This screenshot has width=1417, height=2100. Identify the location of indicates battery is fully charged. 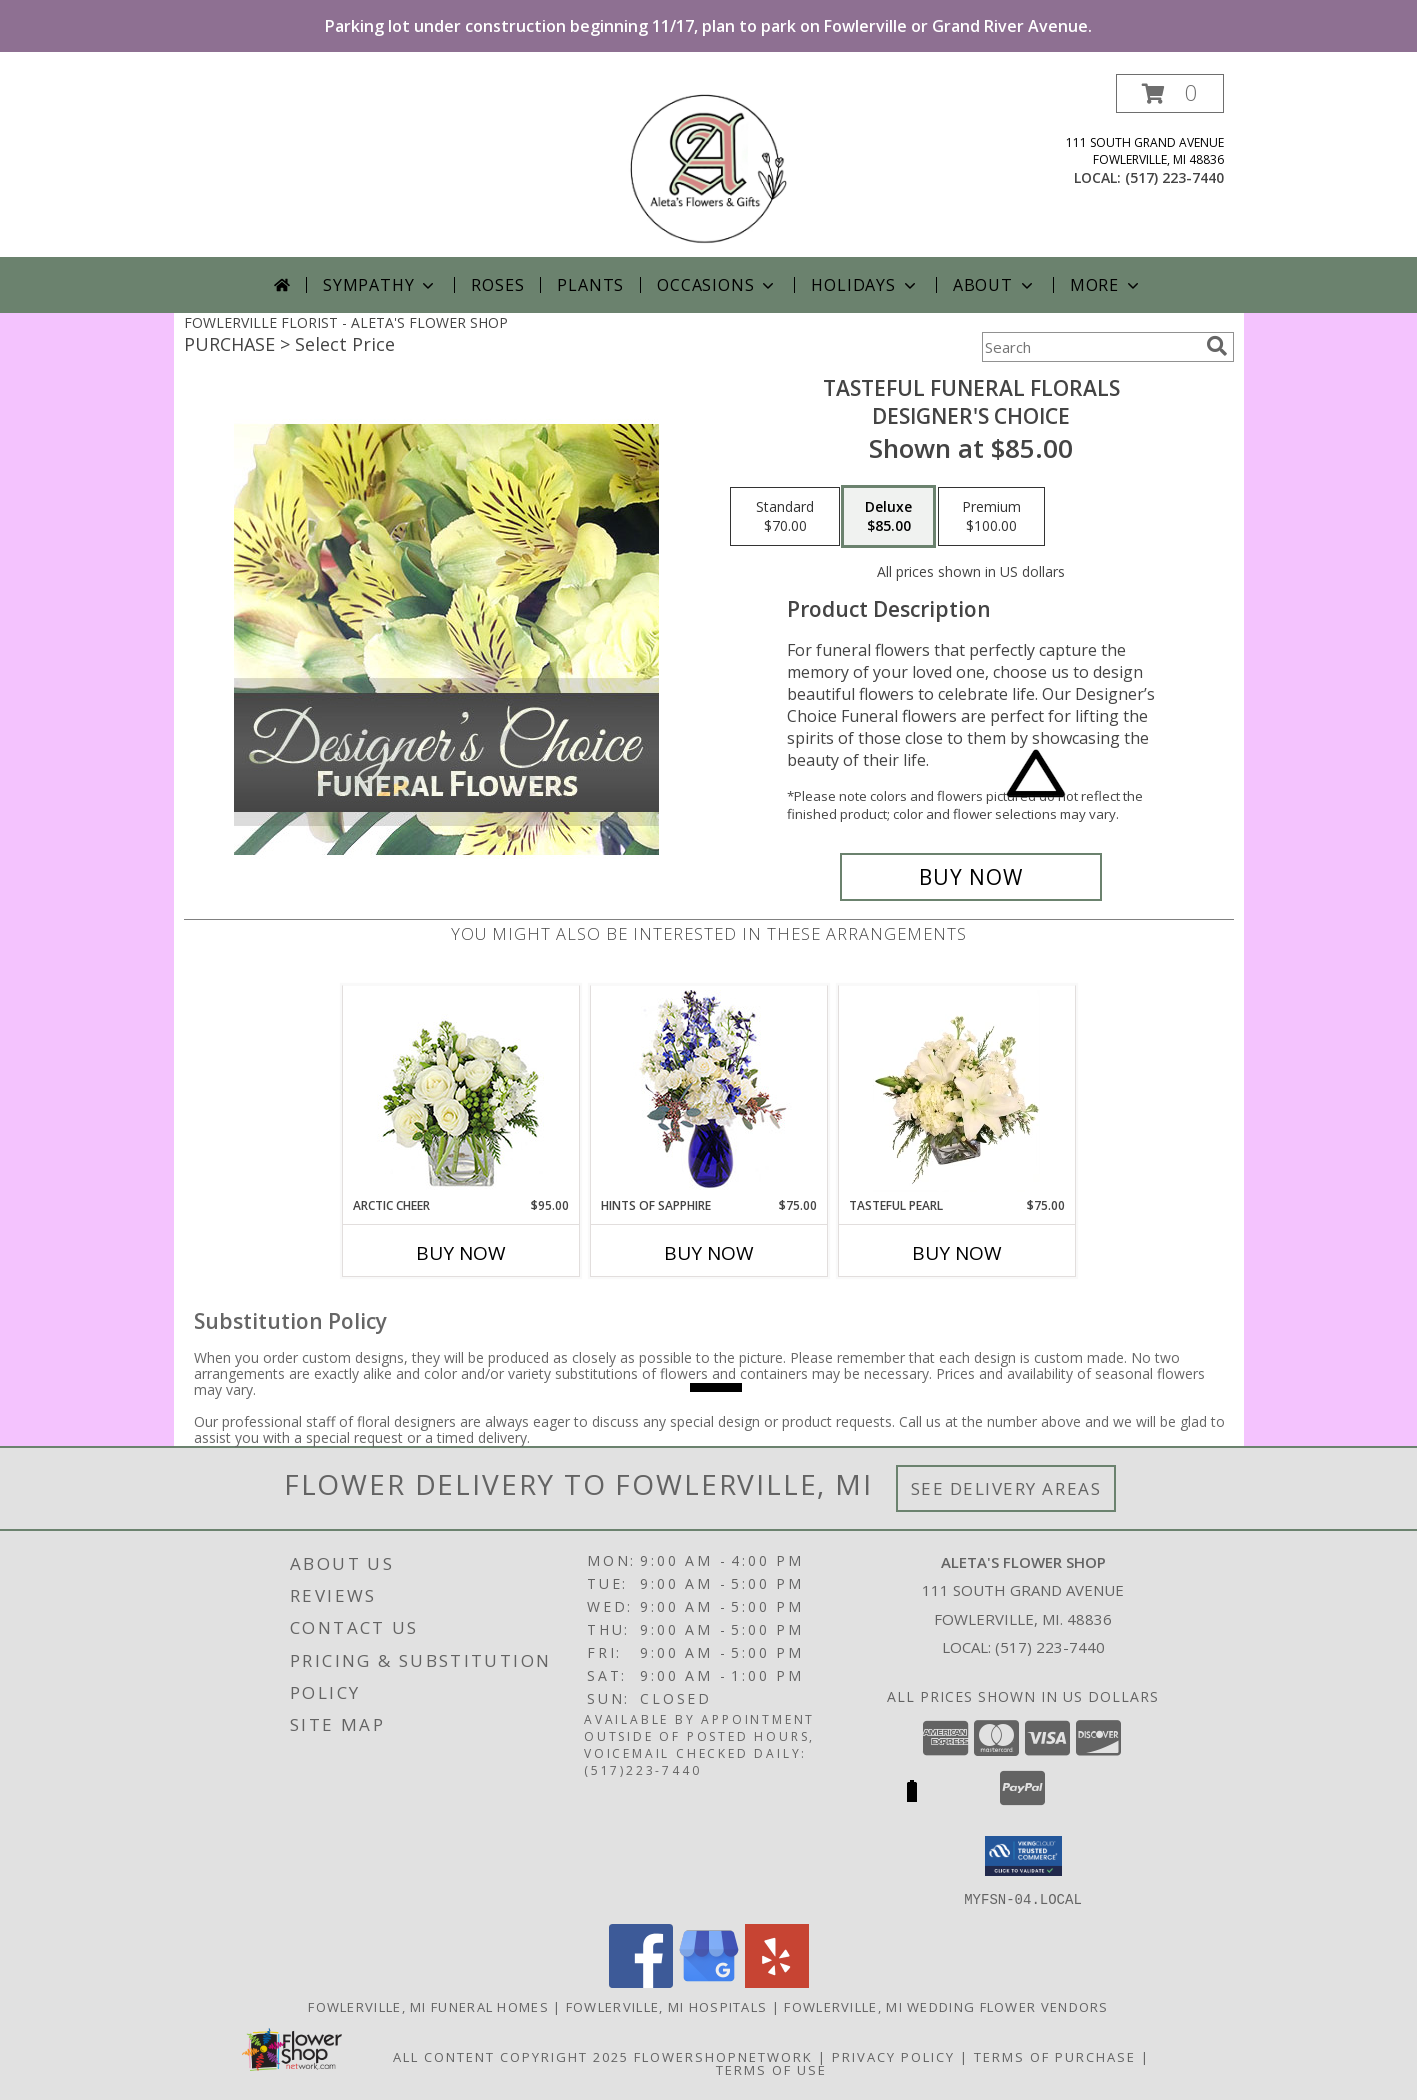
(912, 1791).